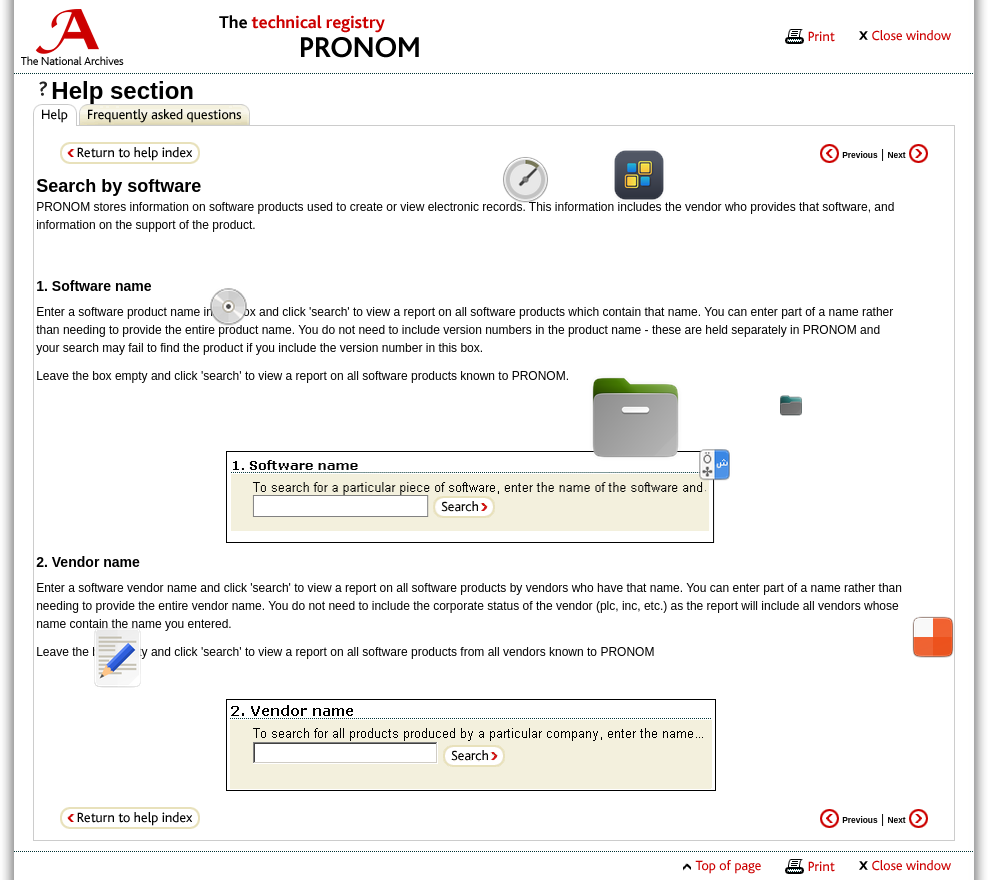 This screenshot has width=988, height=880. What do you see at coordinates (525, 179) in the screenshot?
I see `open sysprof system profiler application` at bounding box center [525, 179].